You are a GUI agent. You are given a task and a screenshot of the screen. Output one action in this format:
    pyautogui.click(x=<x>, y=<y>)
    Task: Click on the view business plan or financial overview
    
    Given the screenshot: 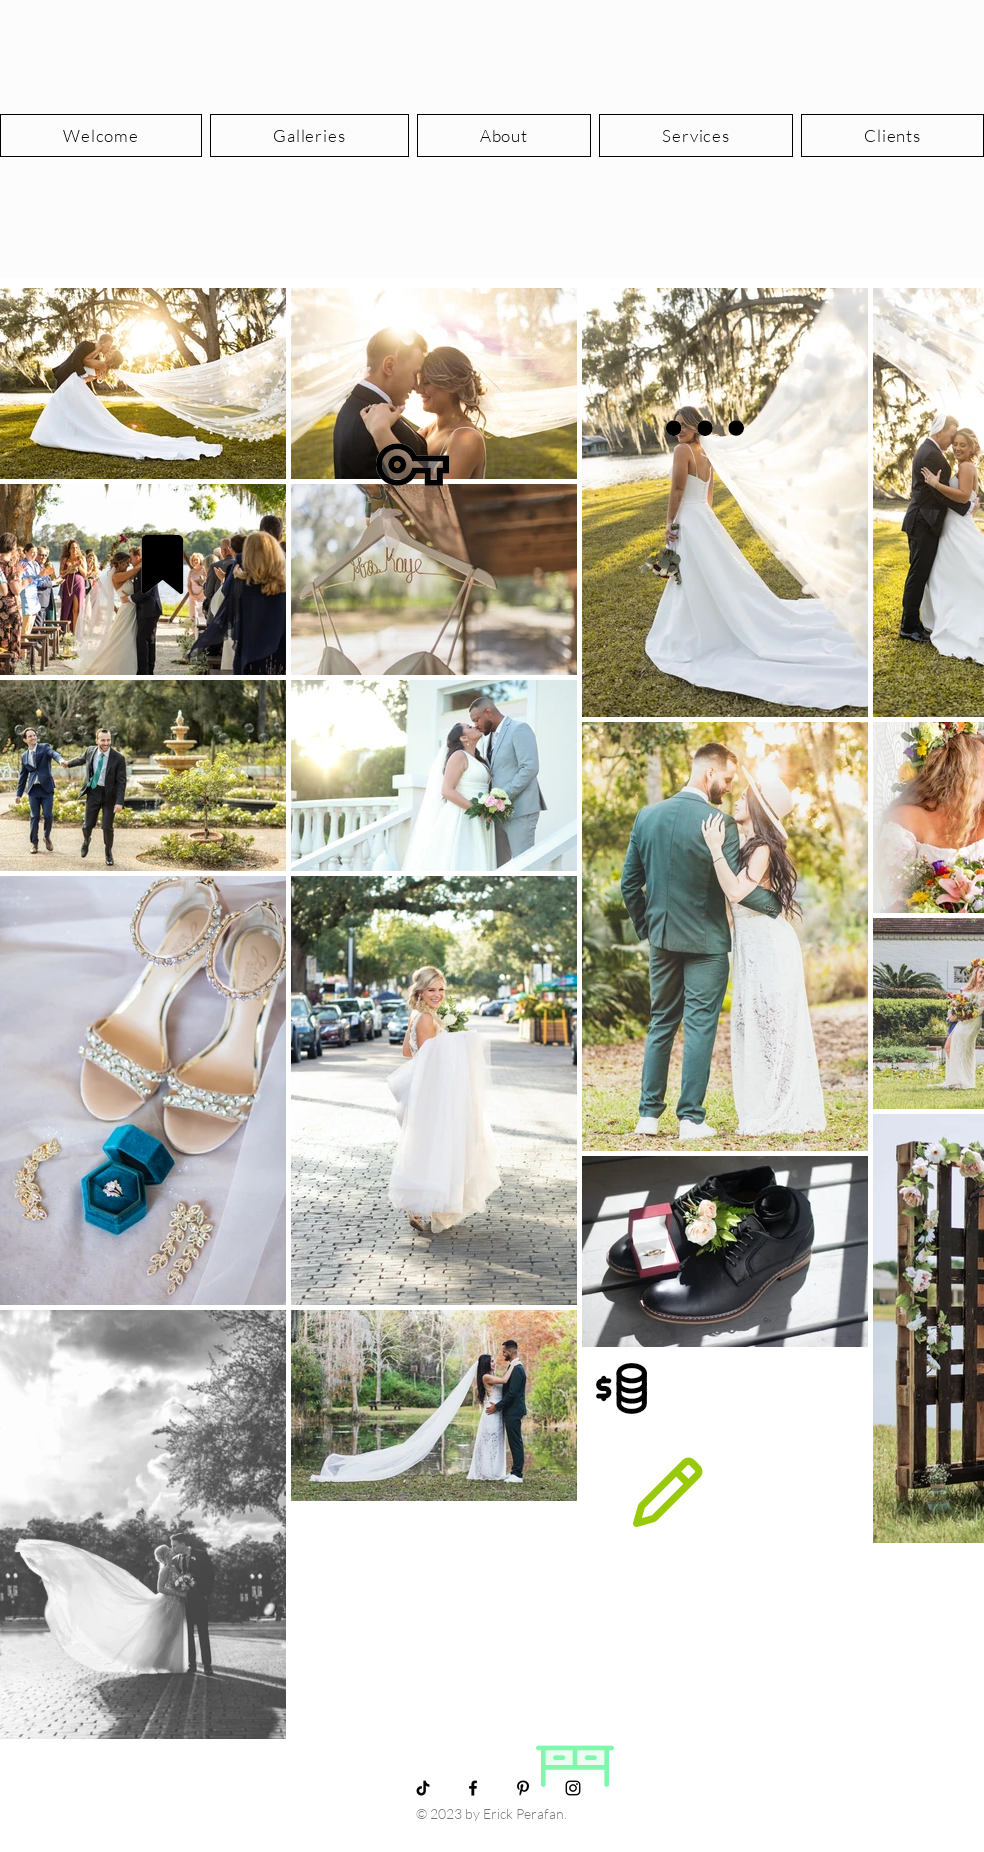 What is the action you would take?
    pyautogui.click(x=621, y=1388)
    